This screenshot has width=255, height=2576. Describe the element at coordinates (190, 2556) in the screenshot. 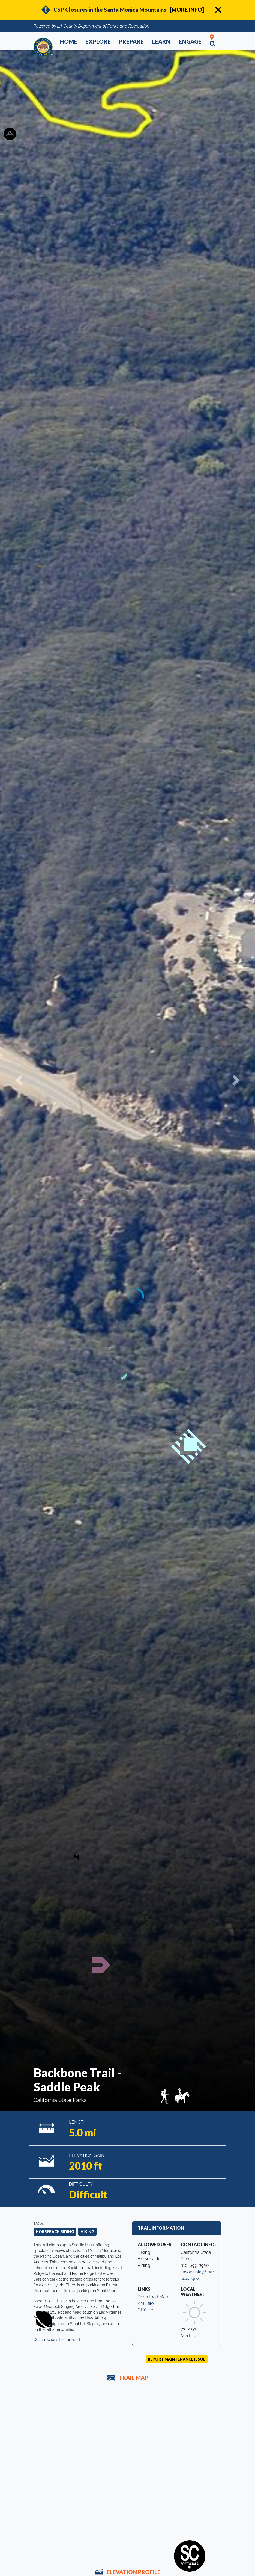

I see `visit the Softcatalà website or app` at that location.